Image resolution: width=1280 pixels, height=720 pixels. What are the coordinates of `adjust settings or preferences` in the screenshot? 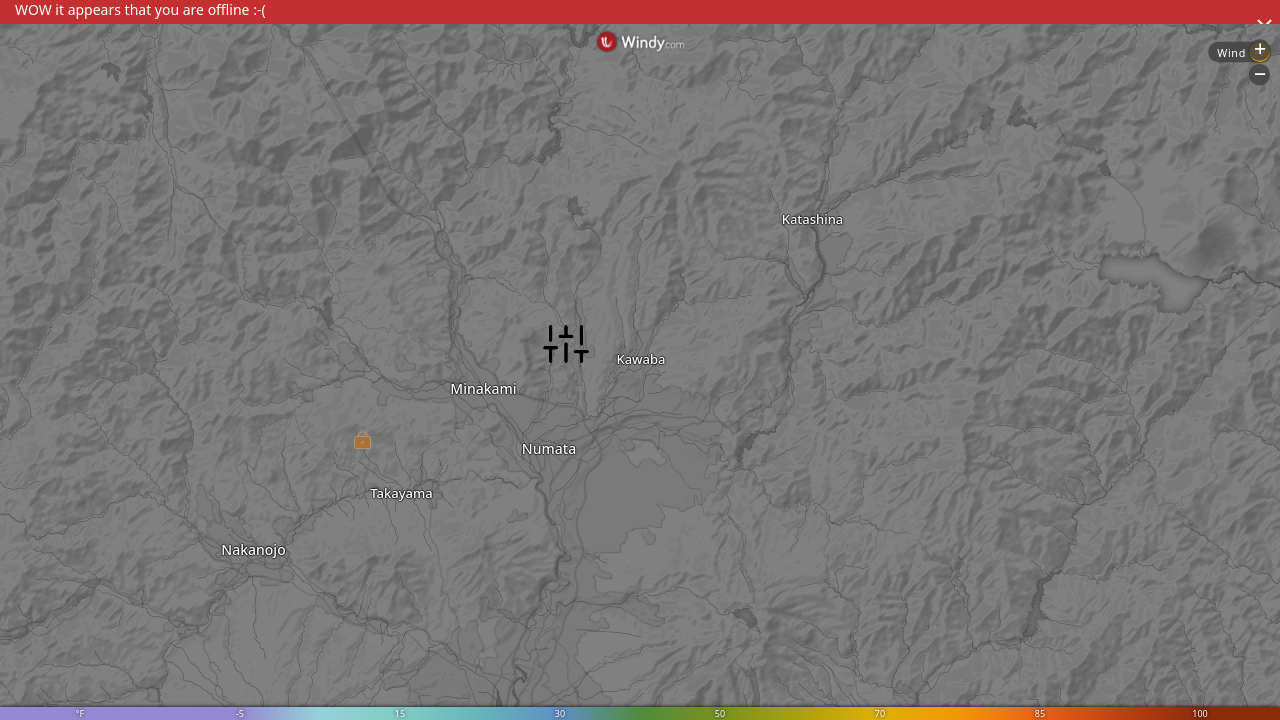 It's located at (566, 344).